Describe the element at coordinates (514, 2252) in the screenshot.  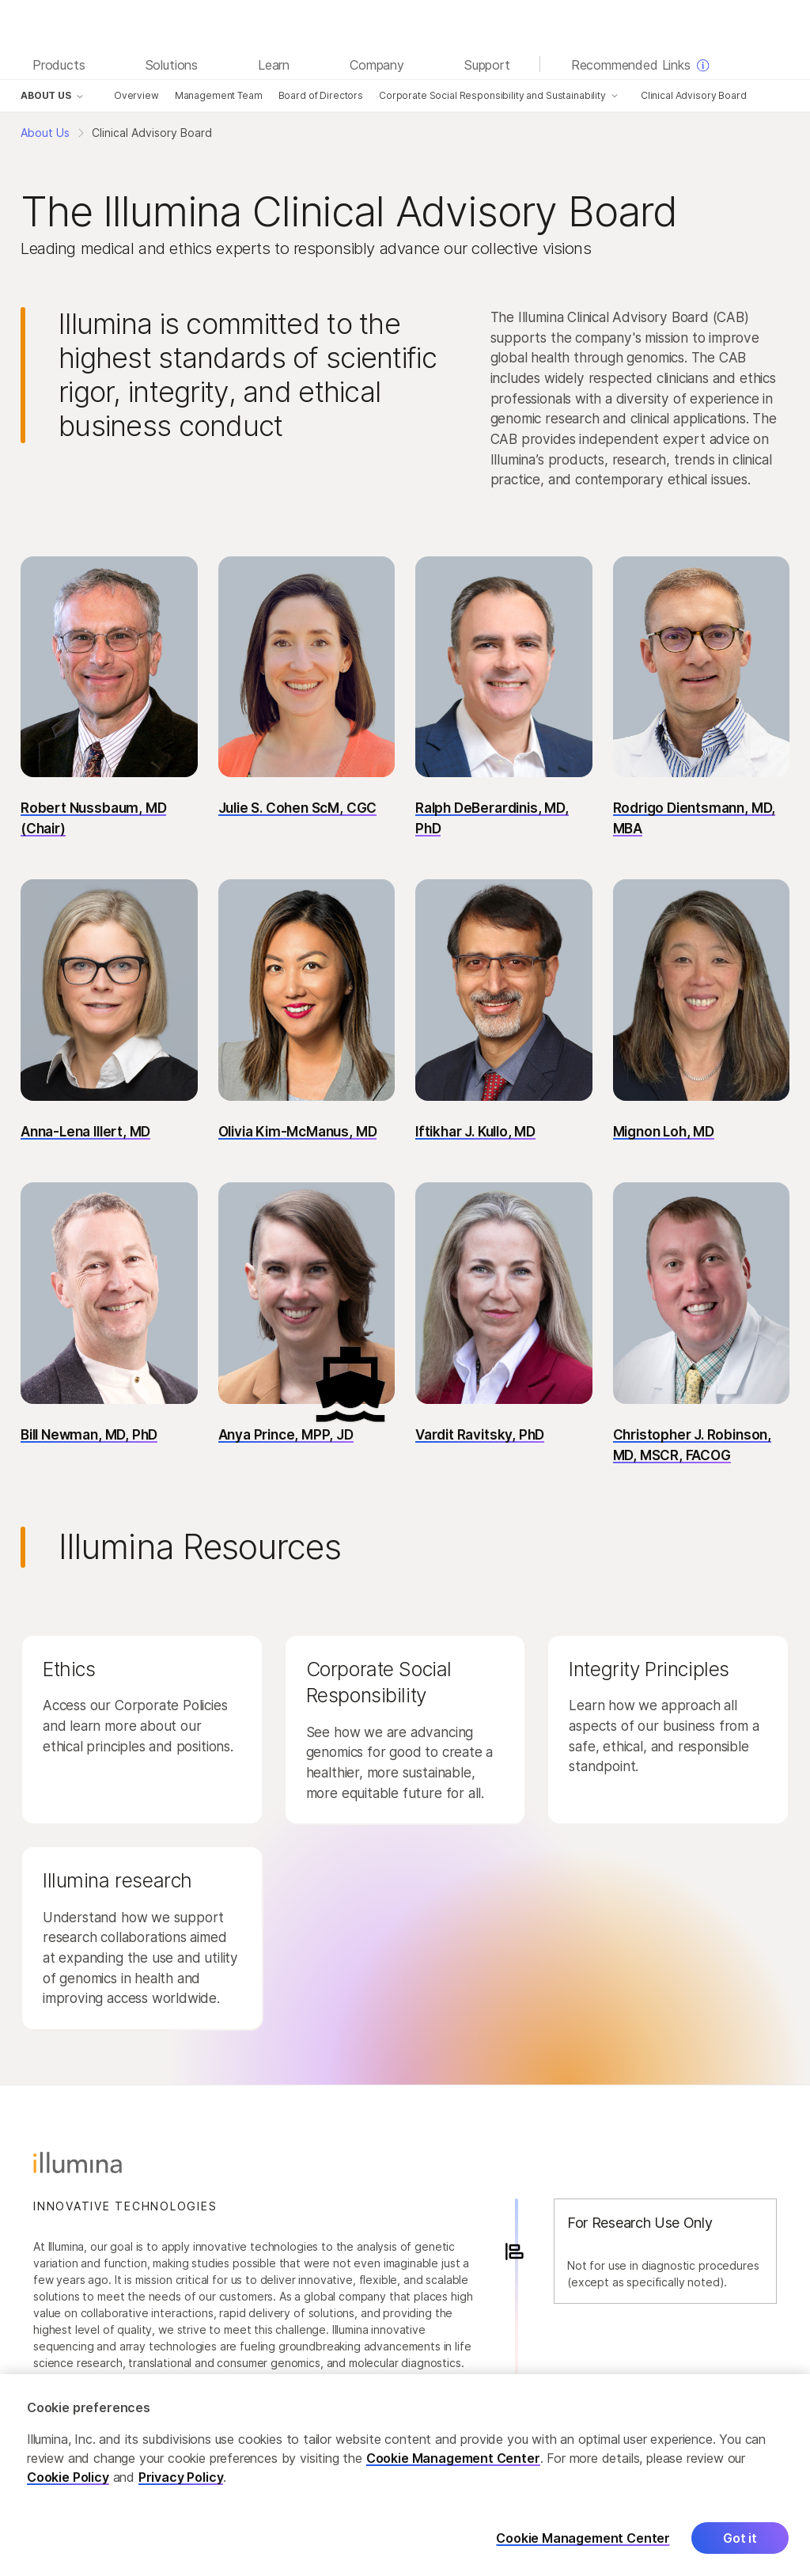
I see `align text to the left` at that location.